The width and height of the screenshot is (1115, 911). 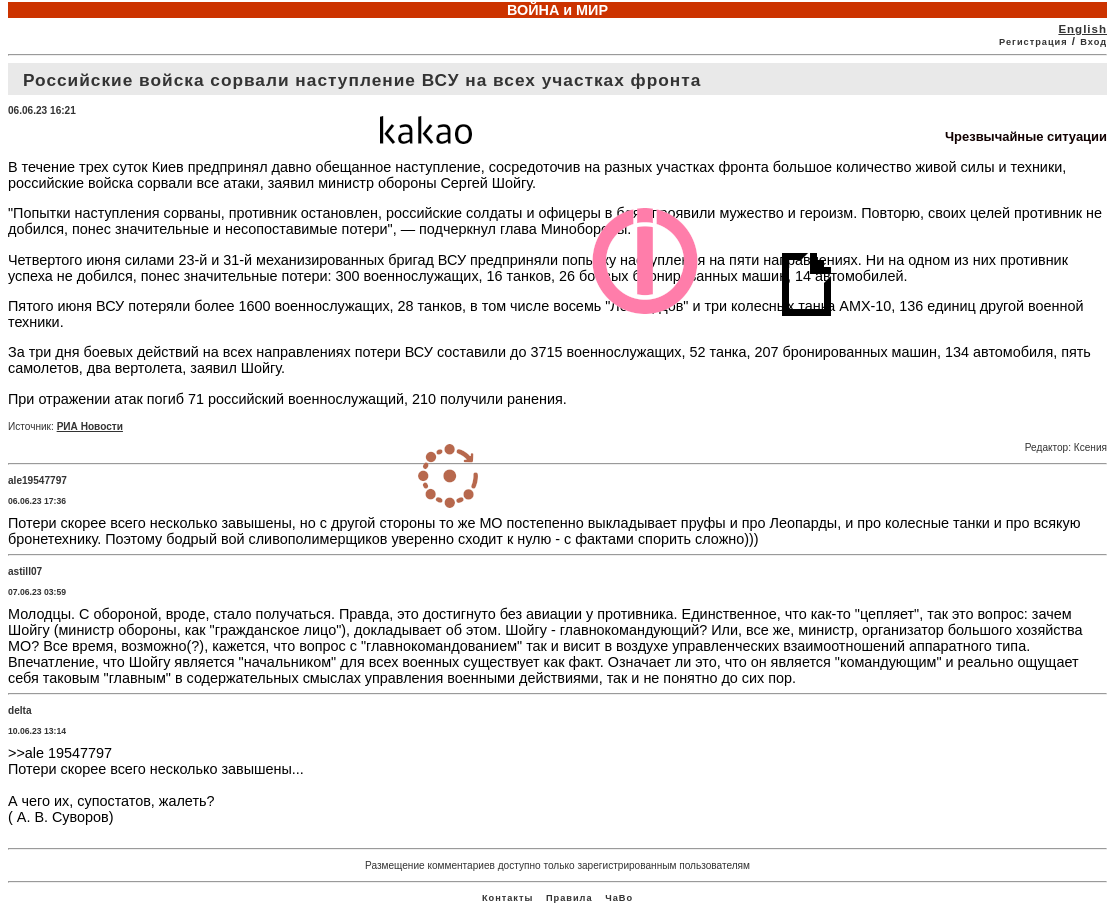 I want to click on open Kakao messaging app, so click(x=426, y=130).